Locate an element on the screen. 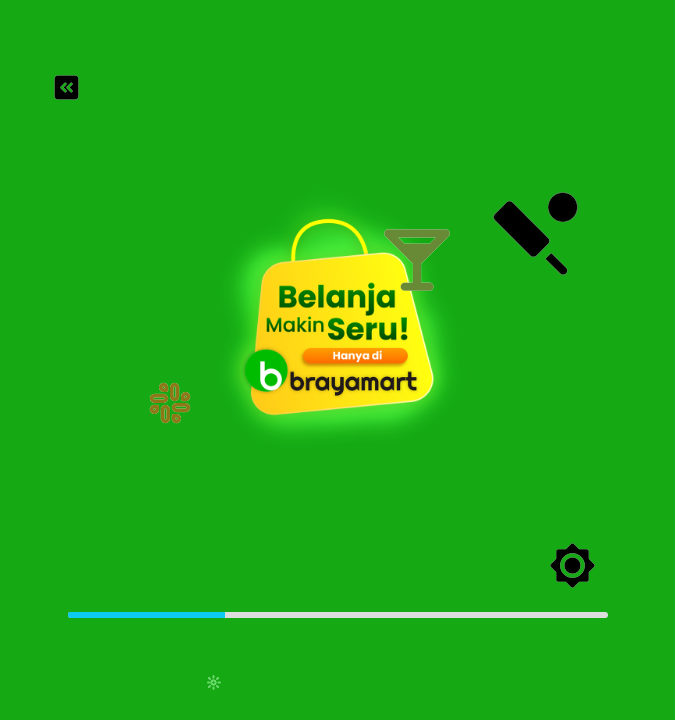  go back multiple steps is located at coordinates (66, 87).